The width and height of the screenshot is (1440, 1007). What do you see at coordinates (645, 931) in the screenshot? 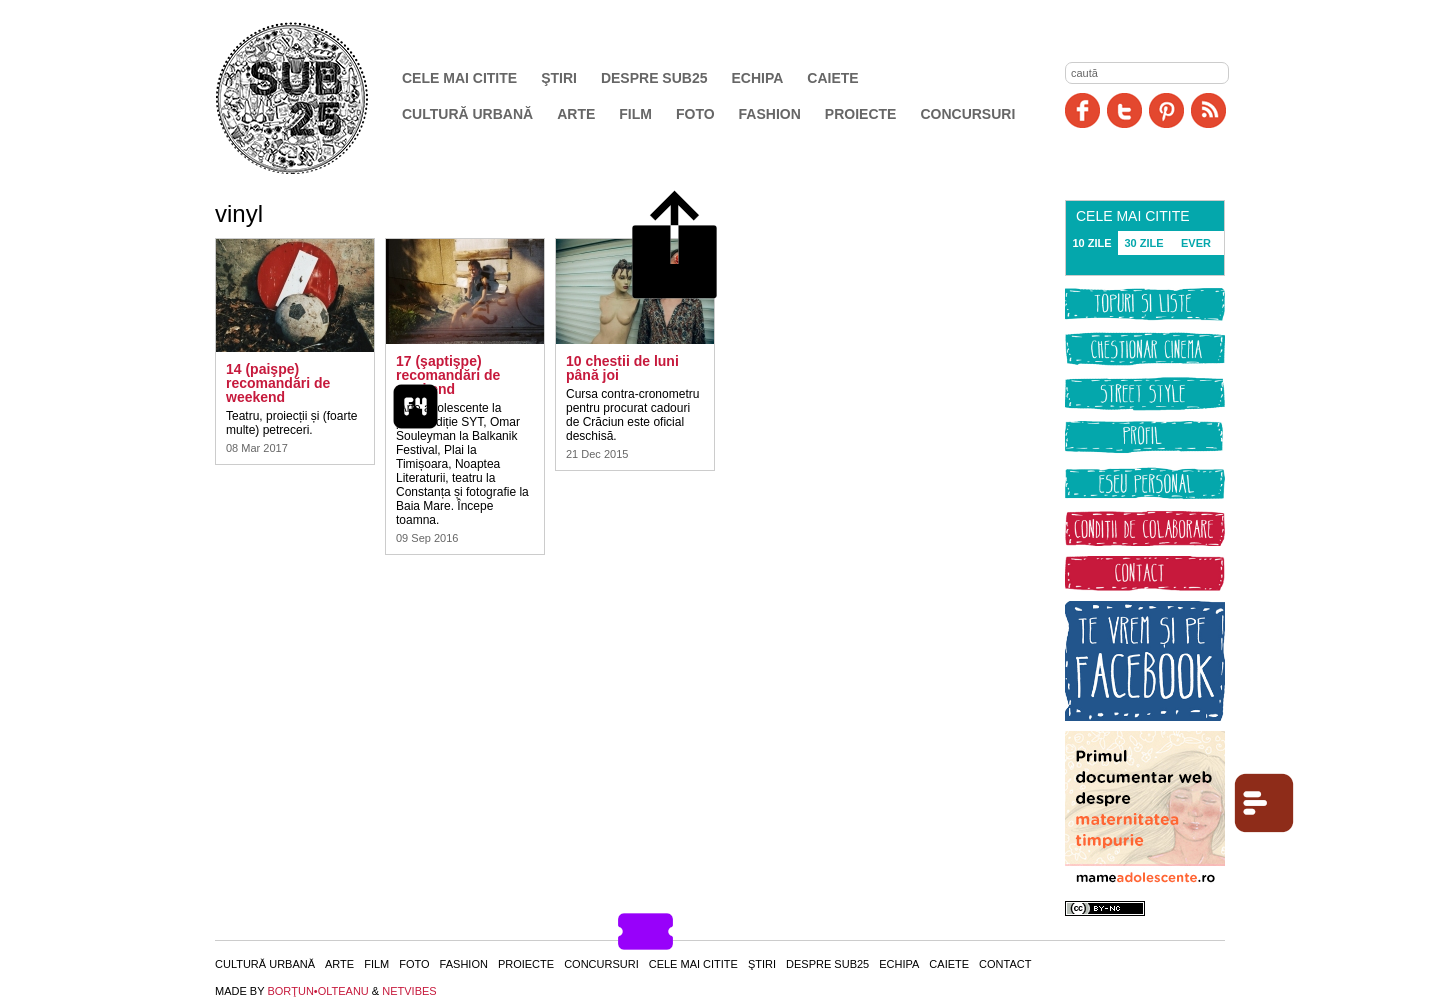
I see `view your tickets or passes` at bounding box center [645, 931].